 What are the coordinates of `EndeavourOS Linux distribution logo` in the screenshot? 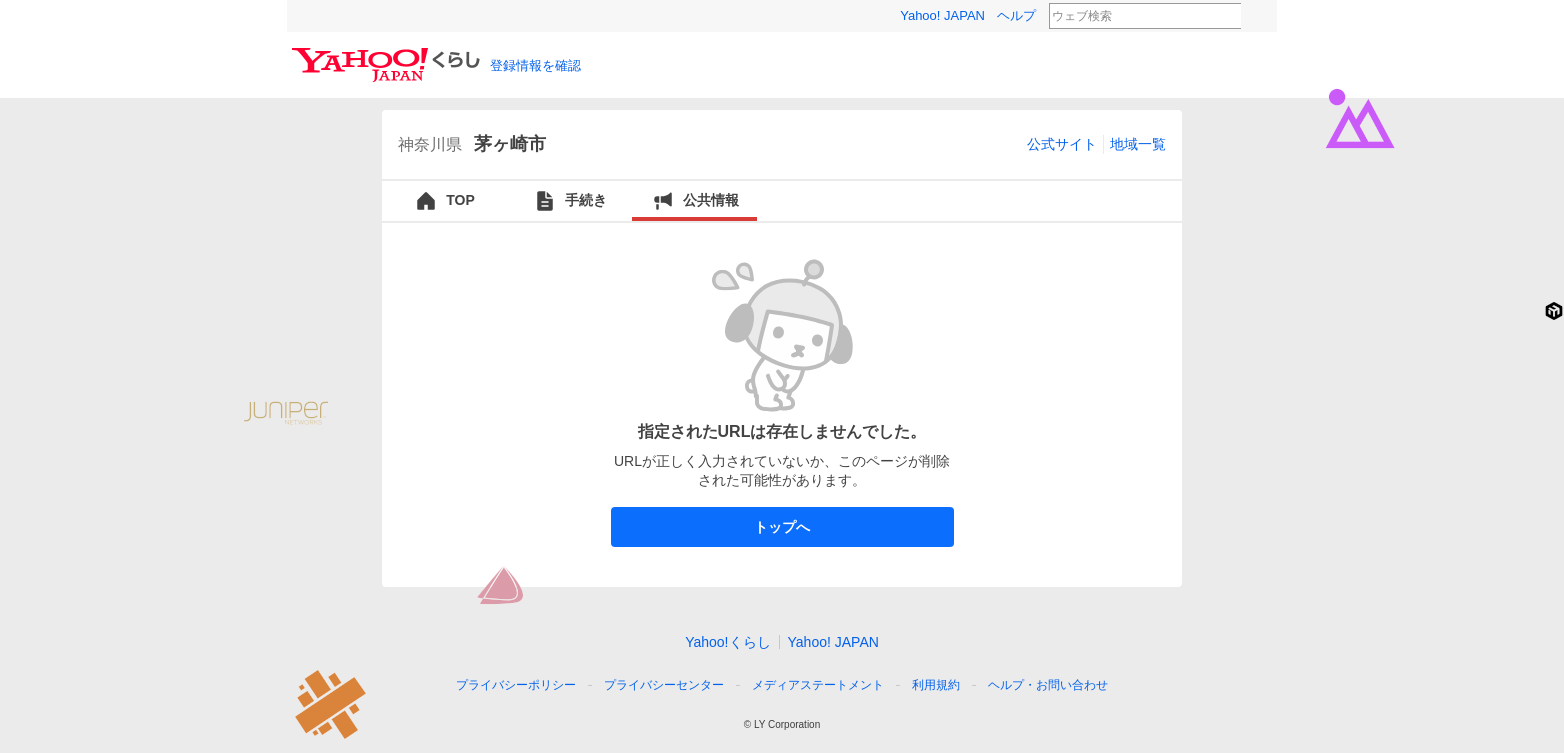 It's located at (500, 585).